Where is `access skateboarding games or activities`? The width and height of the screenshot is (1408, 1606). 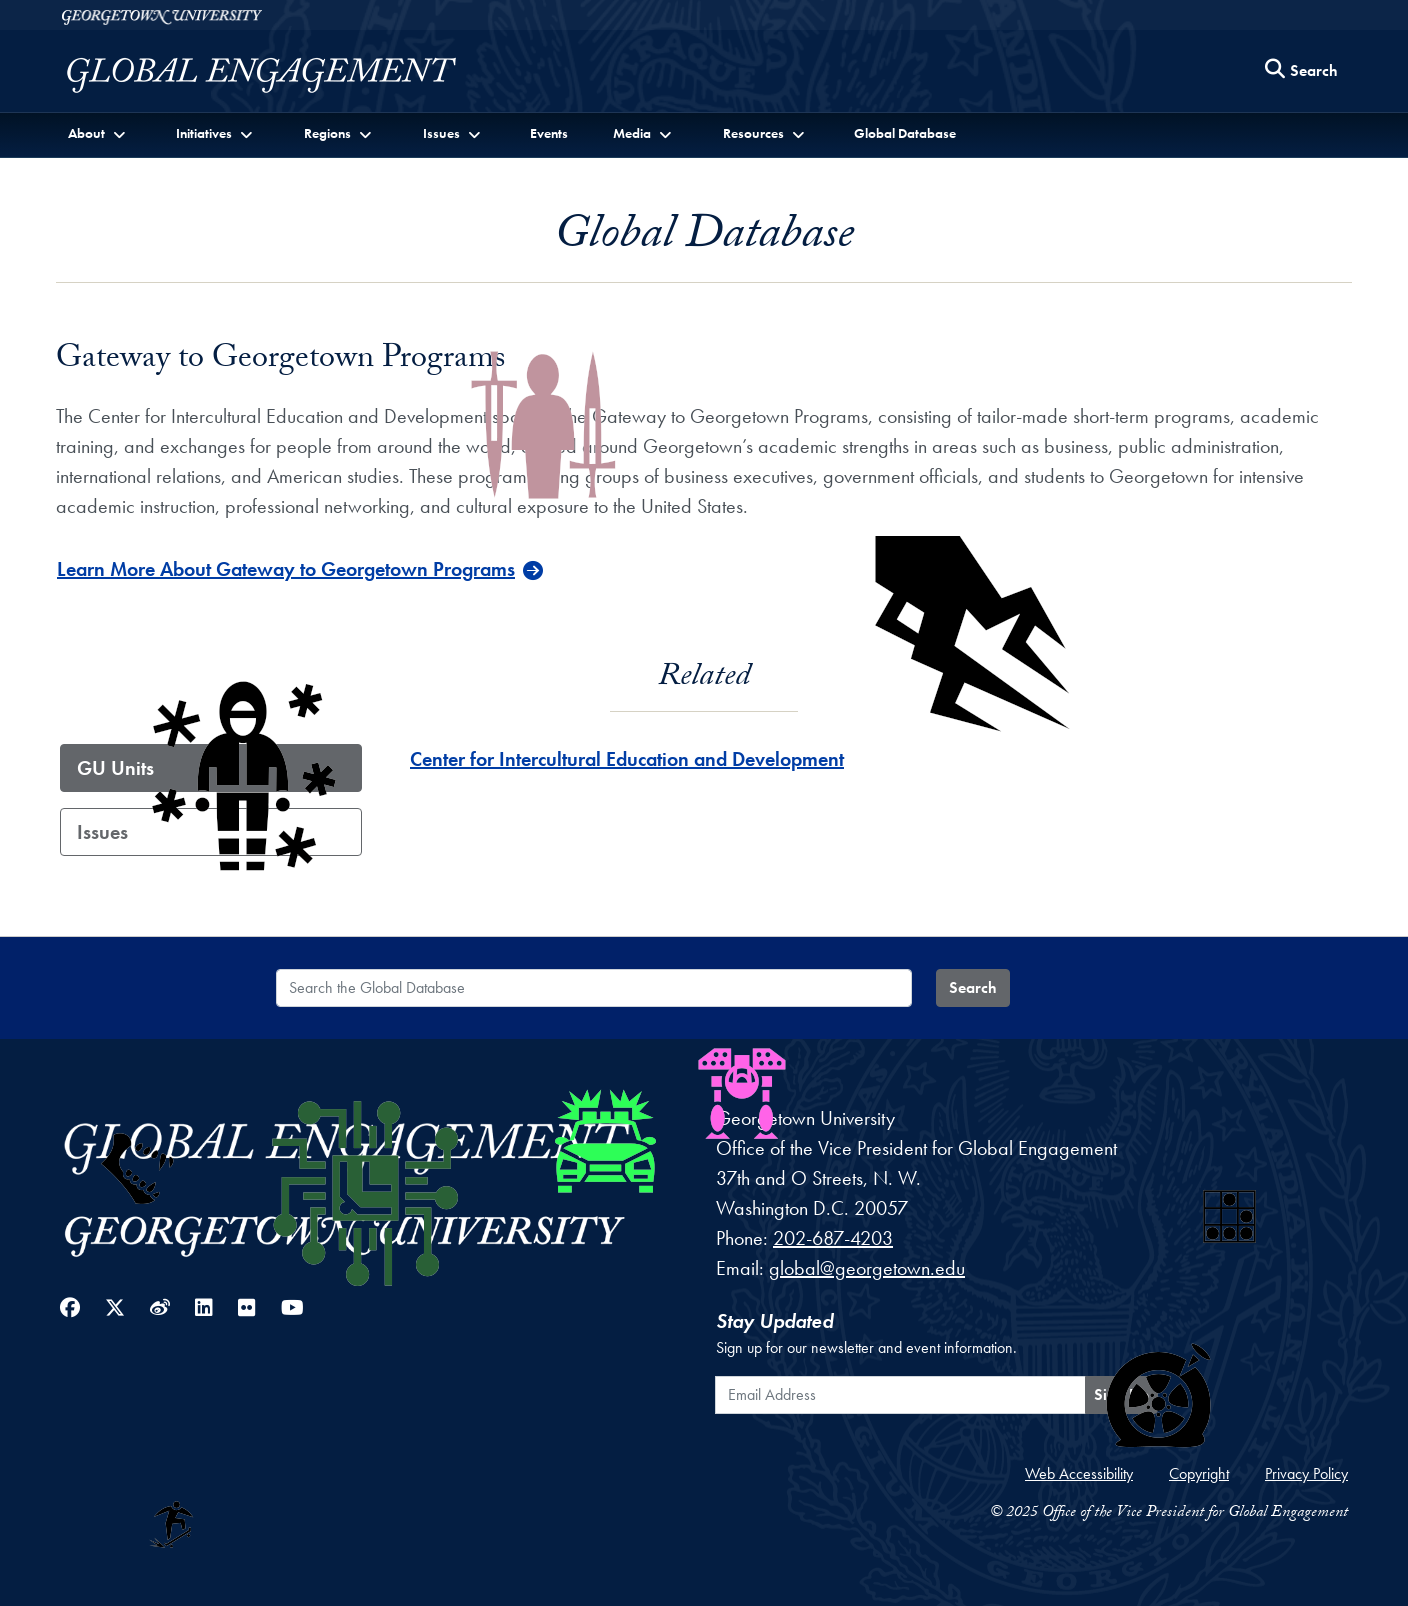 access skateboarding games or activities is located at coordinates (172, 1524).